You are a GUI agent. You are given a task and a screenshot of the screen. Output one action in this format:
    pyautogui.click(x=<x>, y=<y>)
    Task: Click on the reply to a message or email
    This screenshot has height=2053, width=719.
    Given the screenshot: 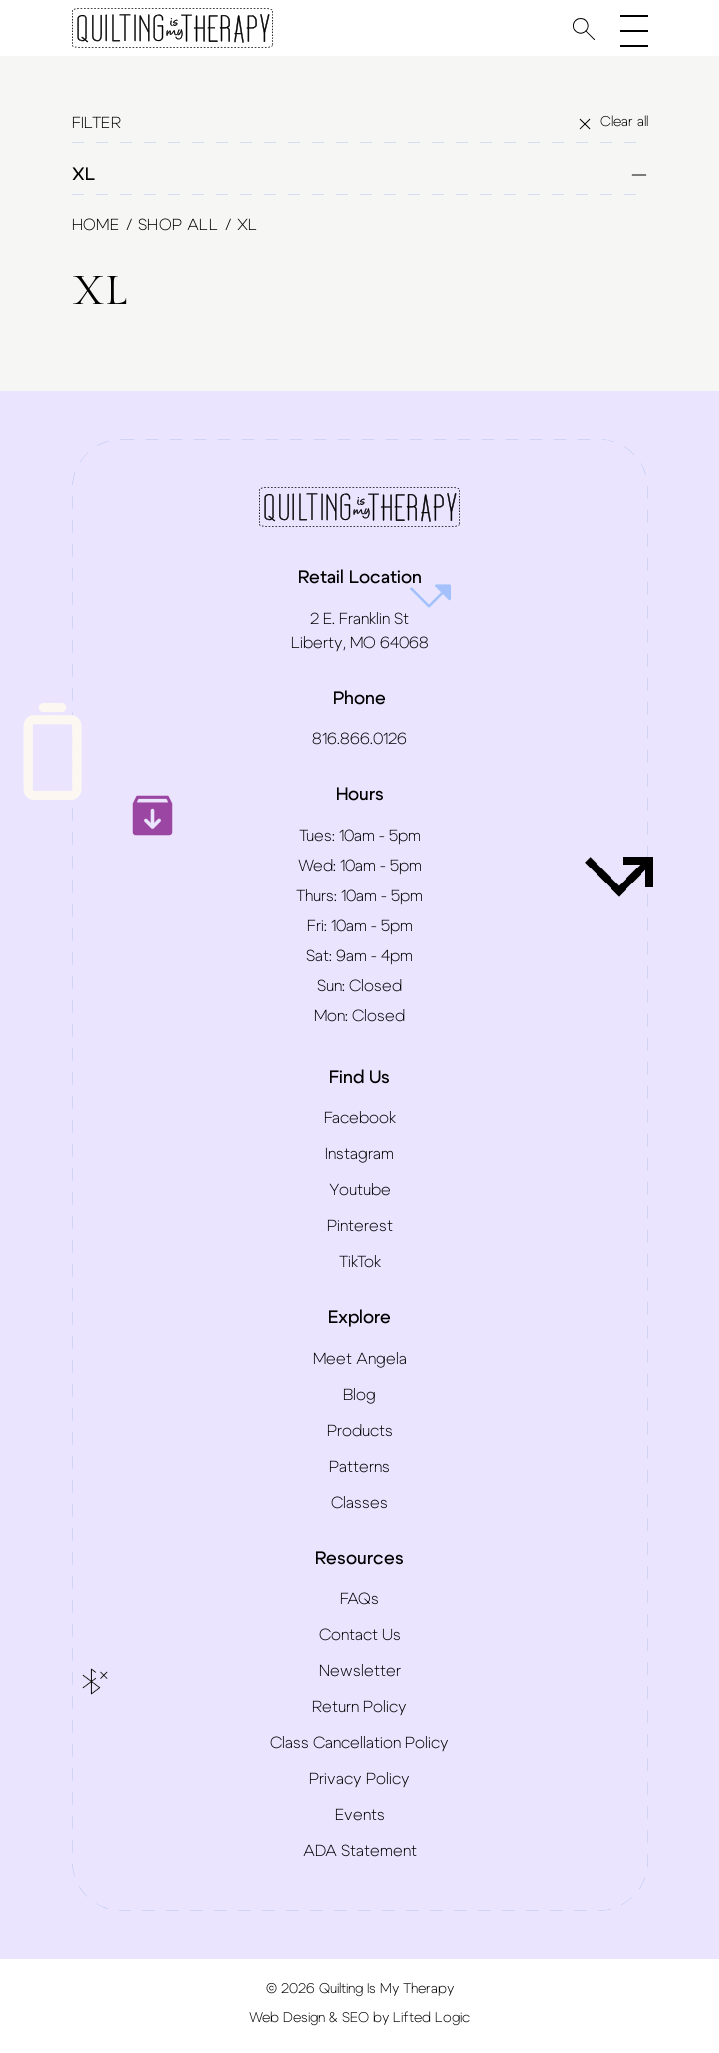 What is the action you would take?
    pyautogui.click(x=430, y=594)
    